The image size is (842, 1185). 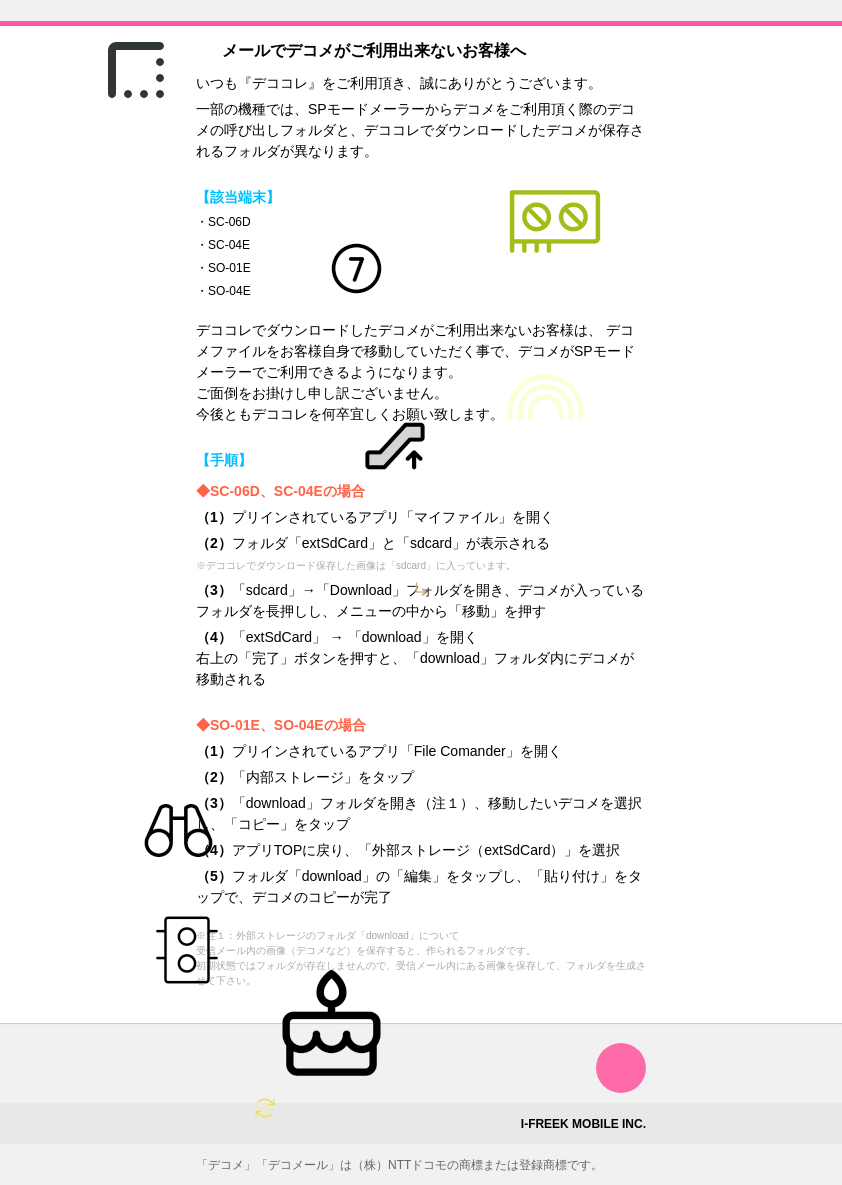 I want to click on select border style for an element, so click(x=136, y=70).